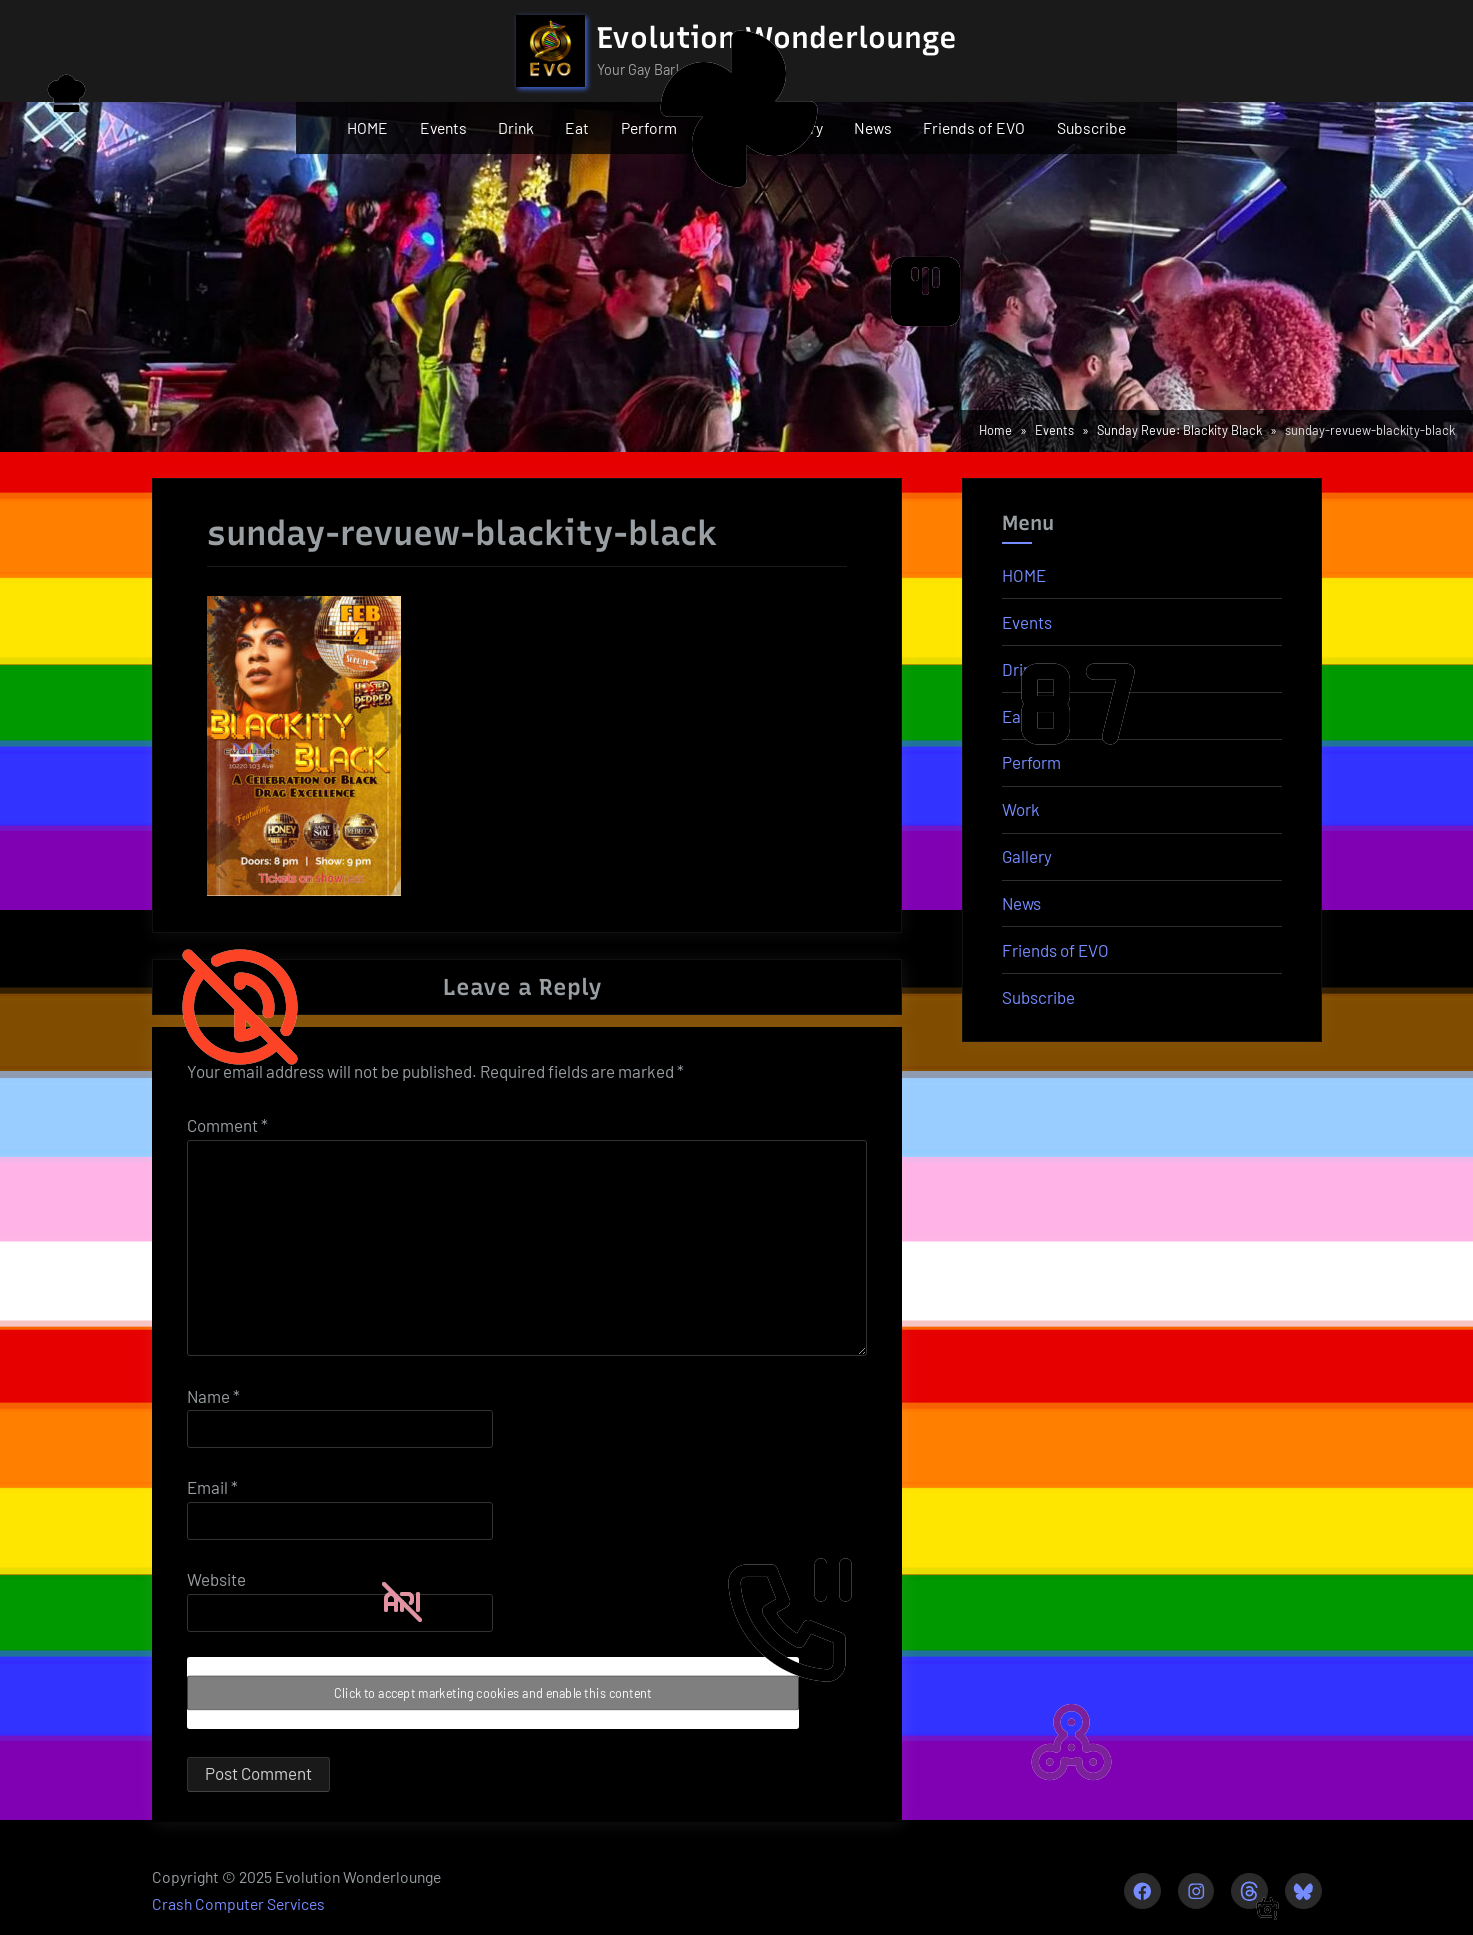 This screenshot has height=1935, width=1473. Describe the element at coordinates (1078, 704) in the screenshot. I see `displays the number 87 as a badge or count indicator` at that location.